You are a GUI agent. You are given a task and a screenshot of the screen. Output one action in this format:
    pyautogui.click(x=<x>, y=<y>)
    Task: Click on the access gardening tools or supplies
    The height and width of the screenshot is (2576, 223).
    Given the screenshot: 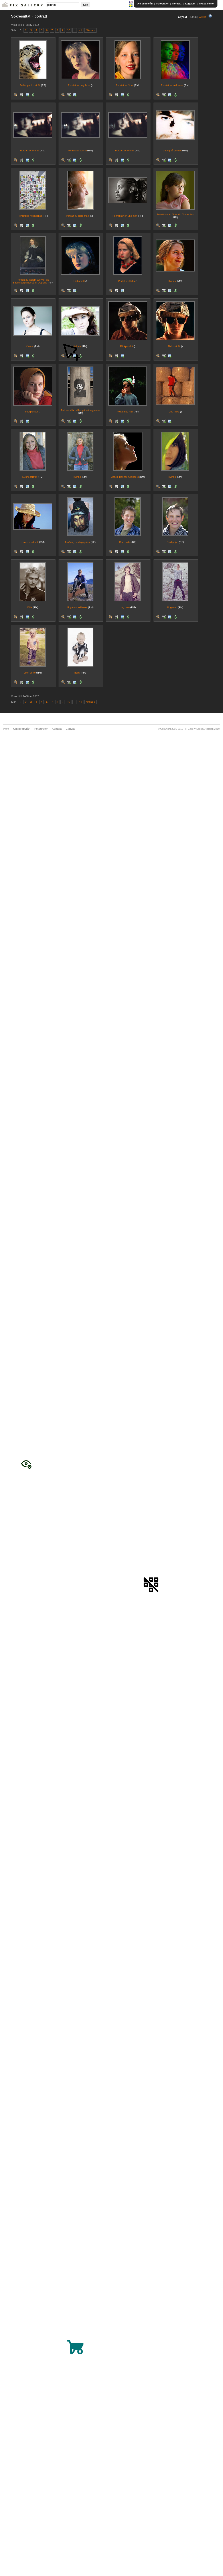 What is the action you would take?
    pyautogui.click(x=76, y=2347)
    